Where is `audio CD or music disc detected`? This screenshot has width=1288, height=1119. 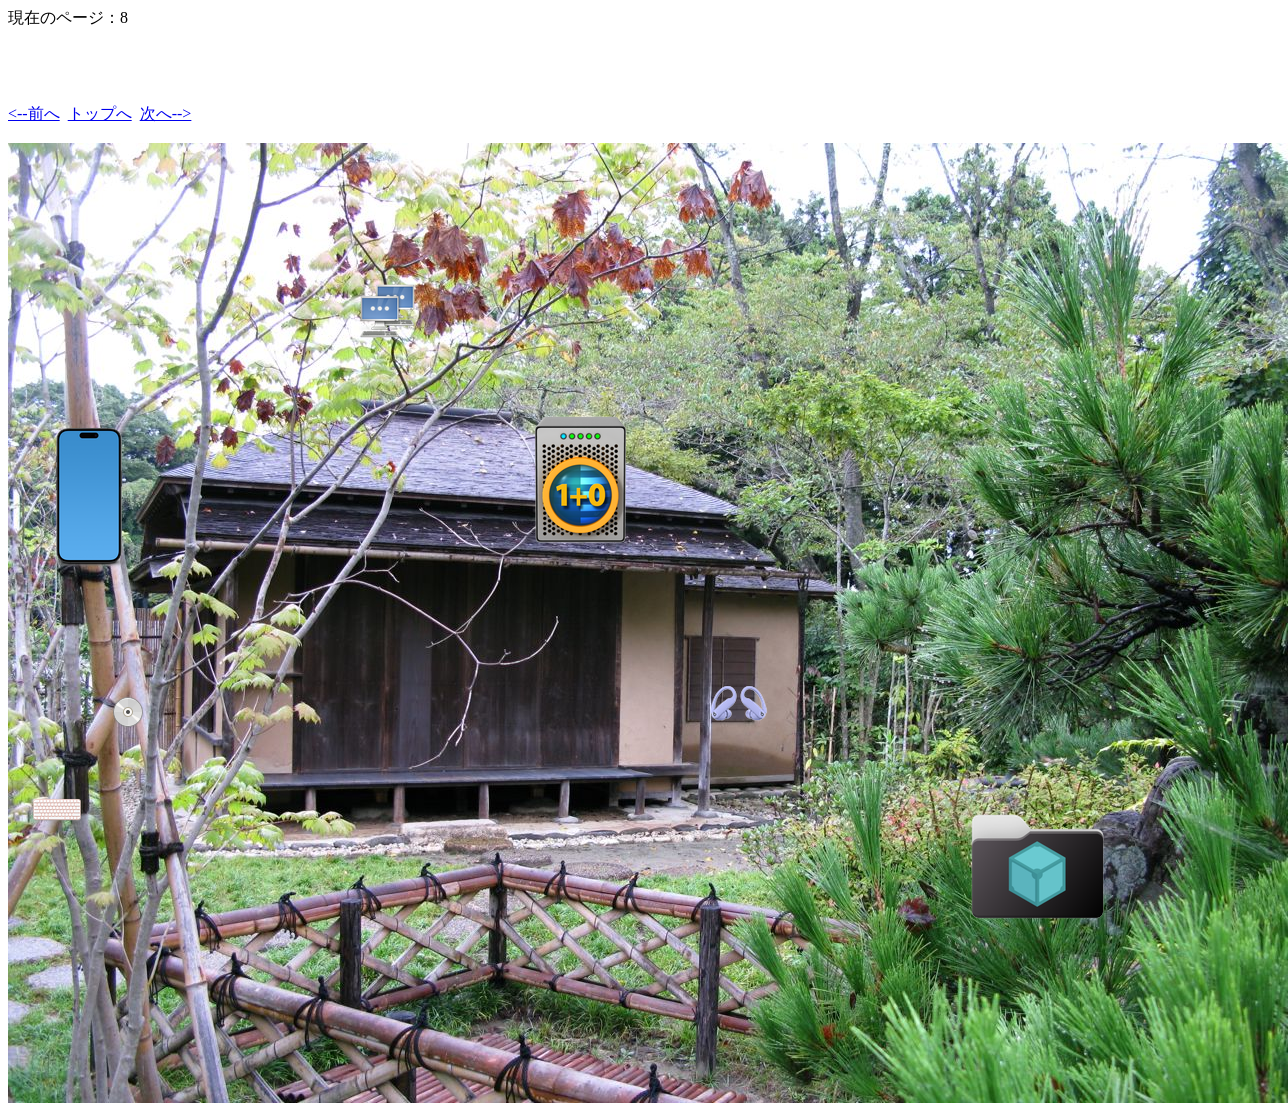 audio CD or music disc detected is located at coordinates (128, 712).